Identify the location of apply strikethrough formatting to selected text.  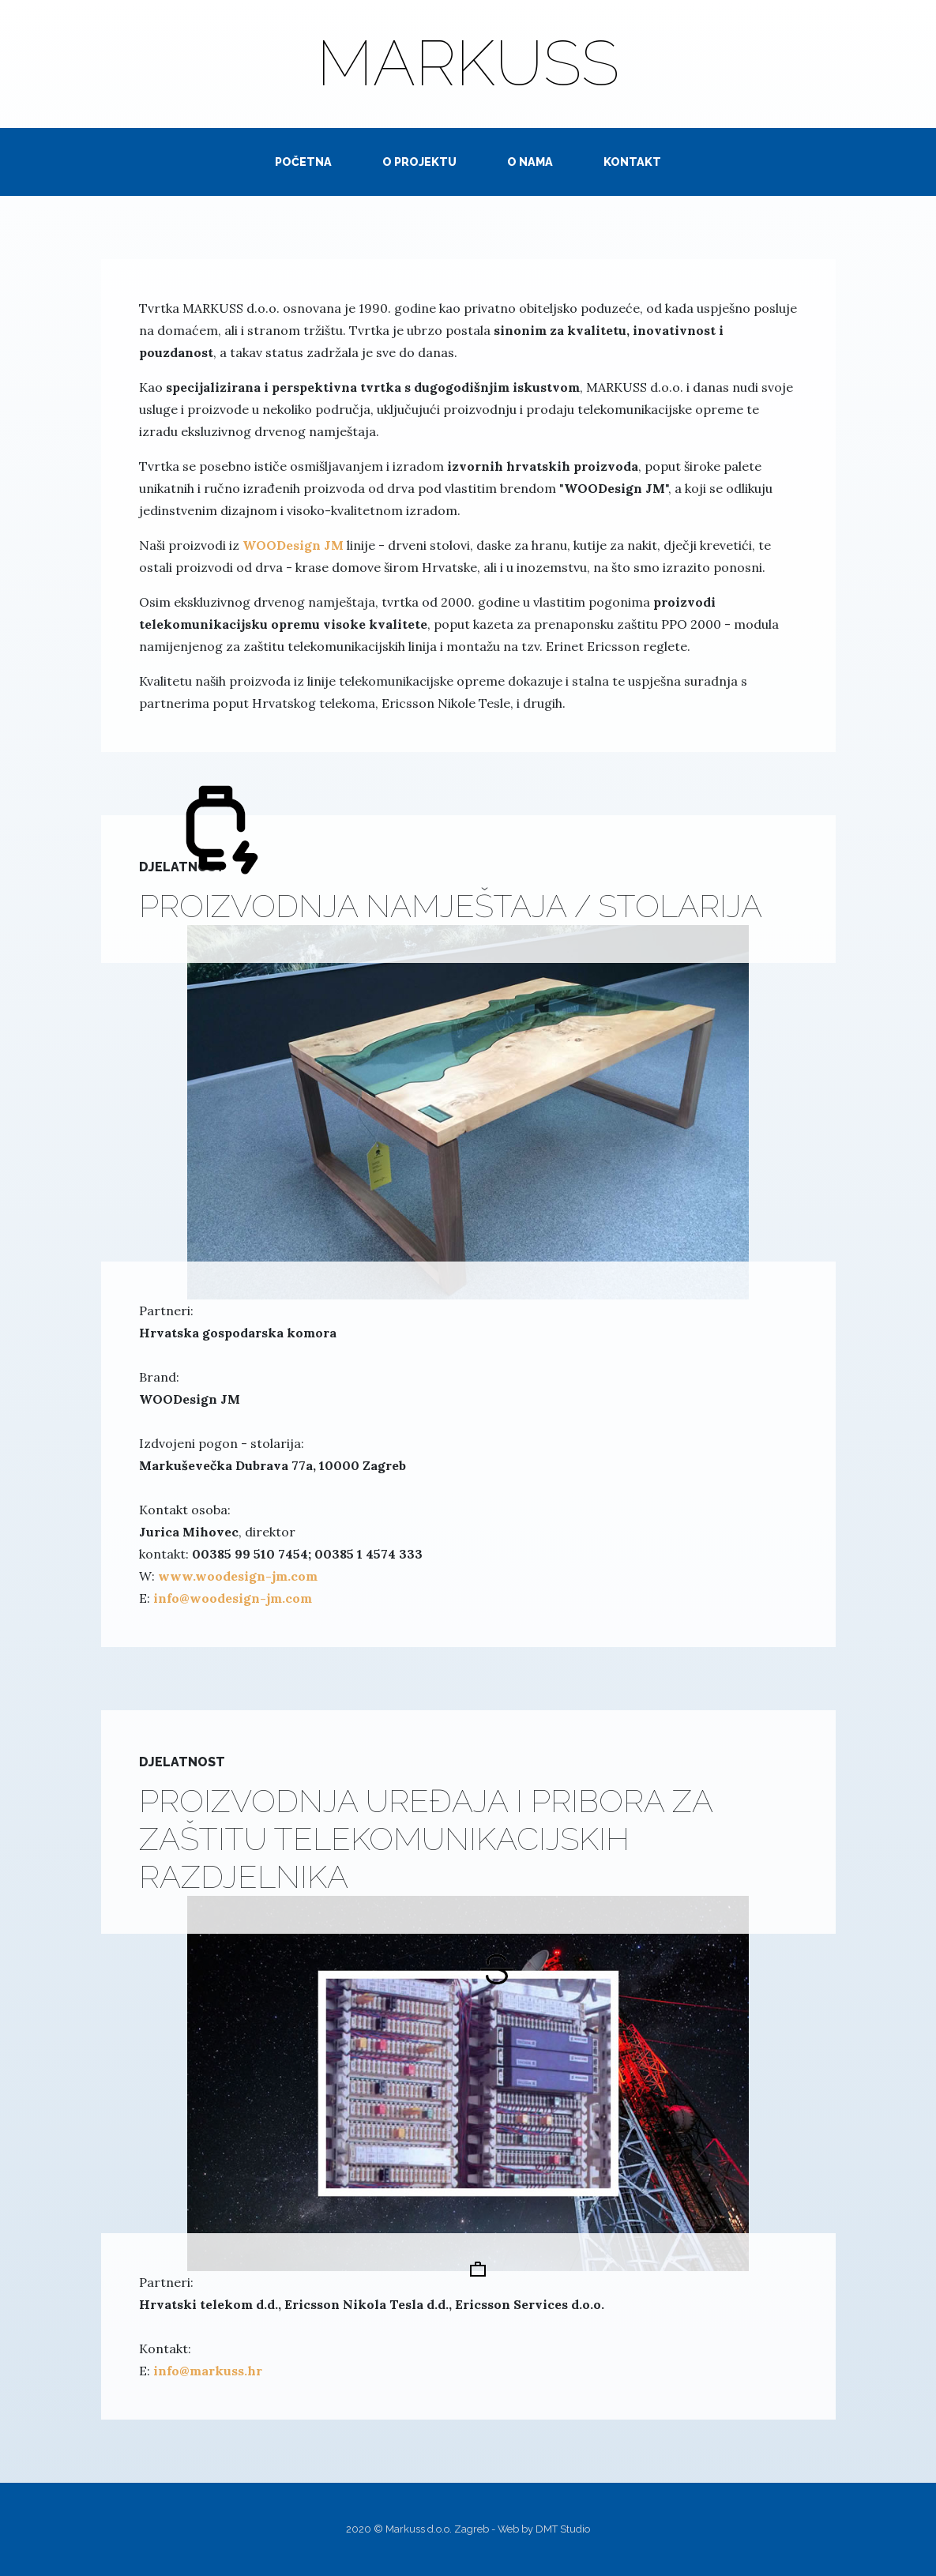
(497, 1969).